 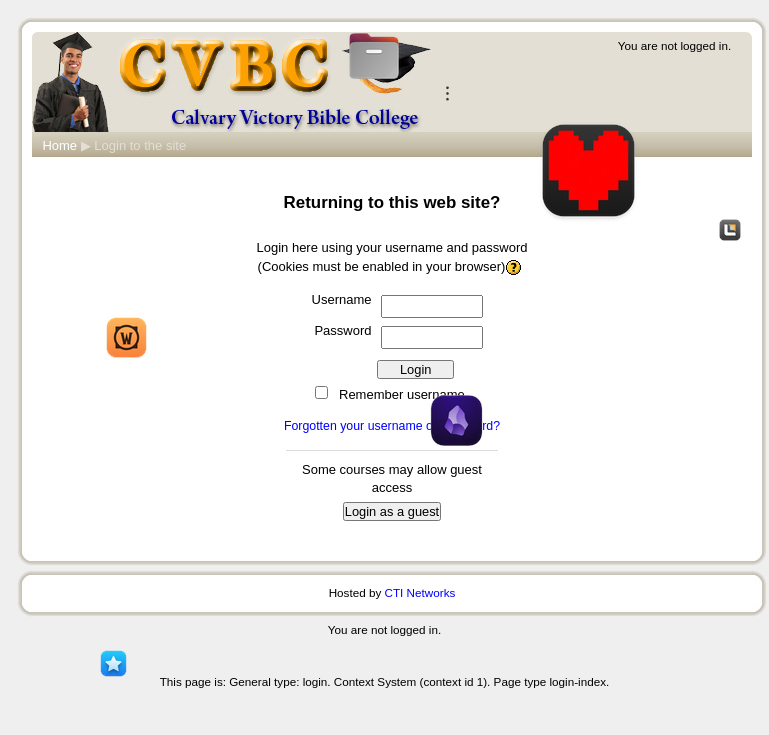 What do you see at coordinates (730, 230) in the screenshot?
I see `open lite-xl text editor` at bounding box center [730, 230].